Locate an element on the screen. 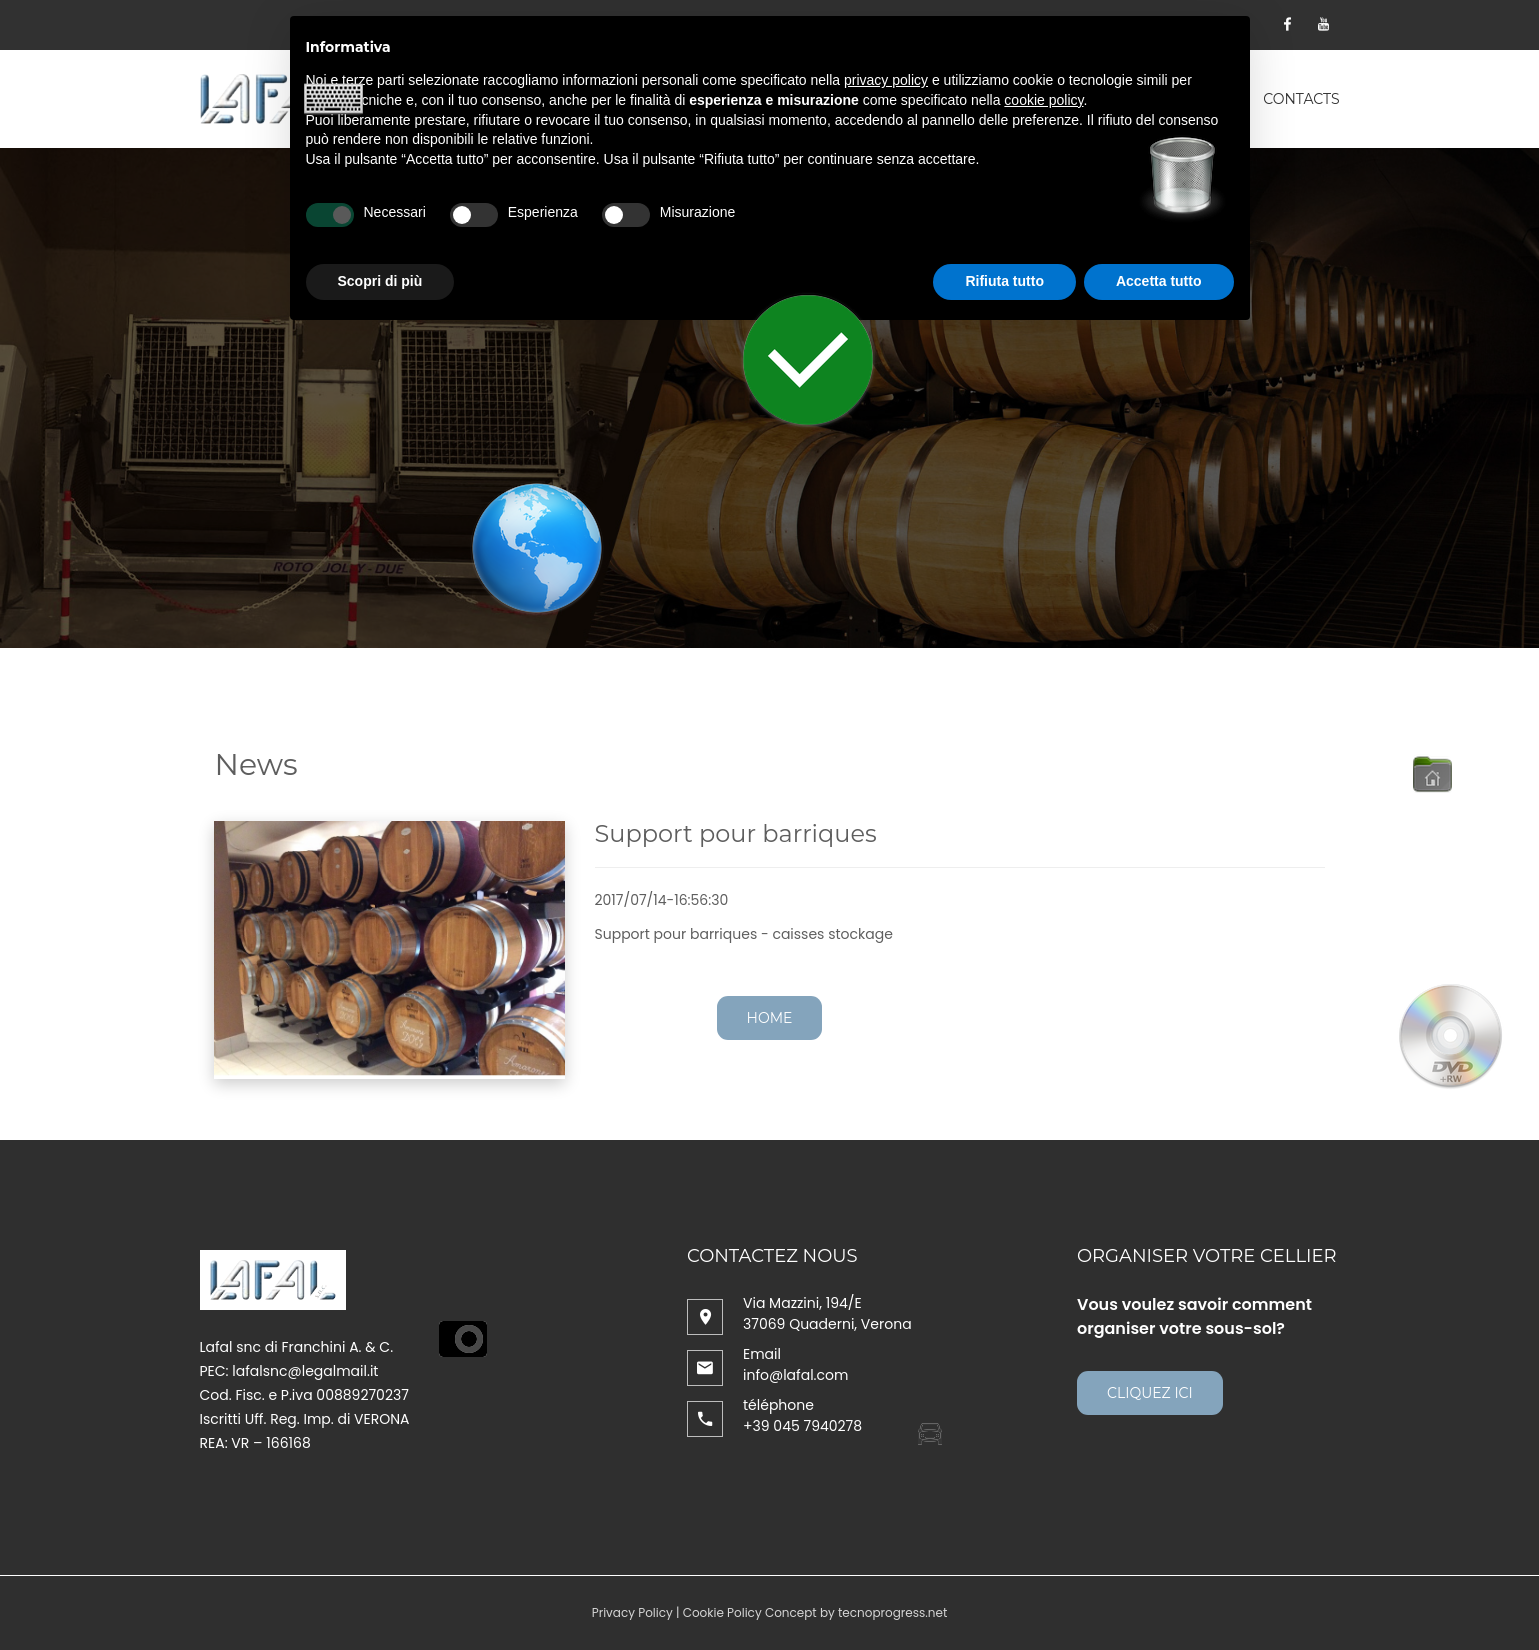 The width and height of the screenshot is (1539, 1650). a rewritable DVD disc in the system is located at coordinates (1450, 1037).